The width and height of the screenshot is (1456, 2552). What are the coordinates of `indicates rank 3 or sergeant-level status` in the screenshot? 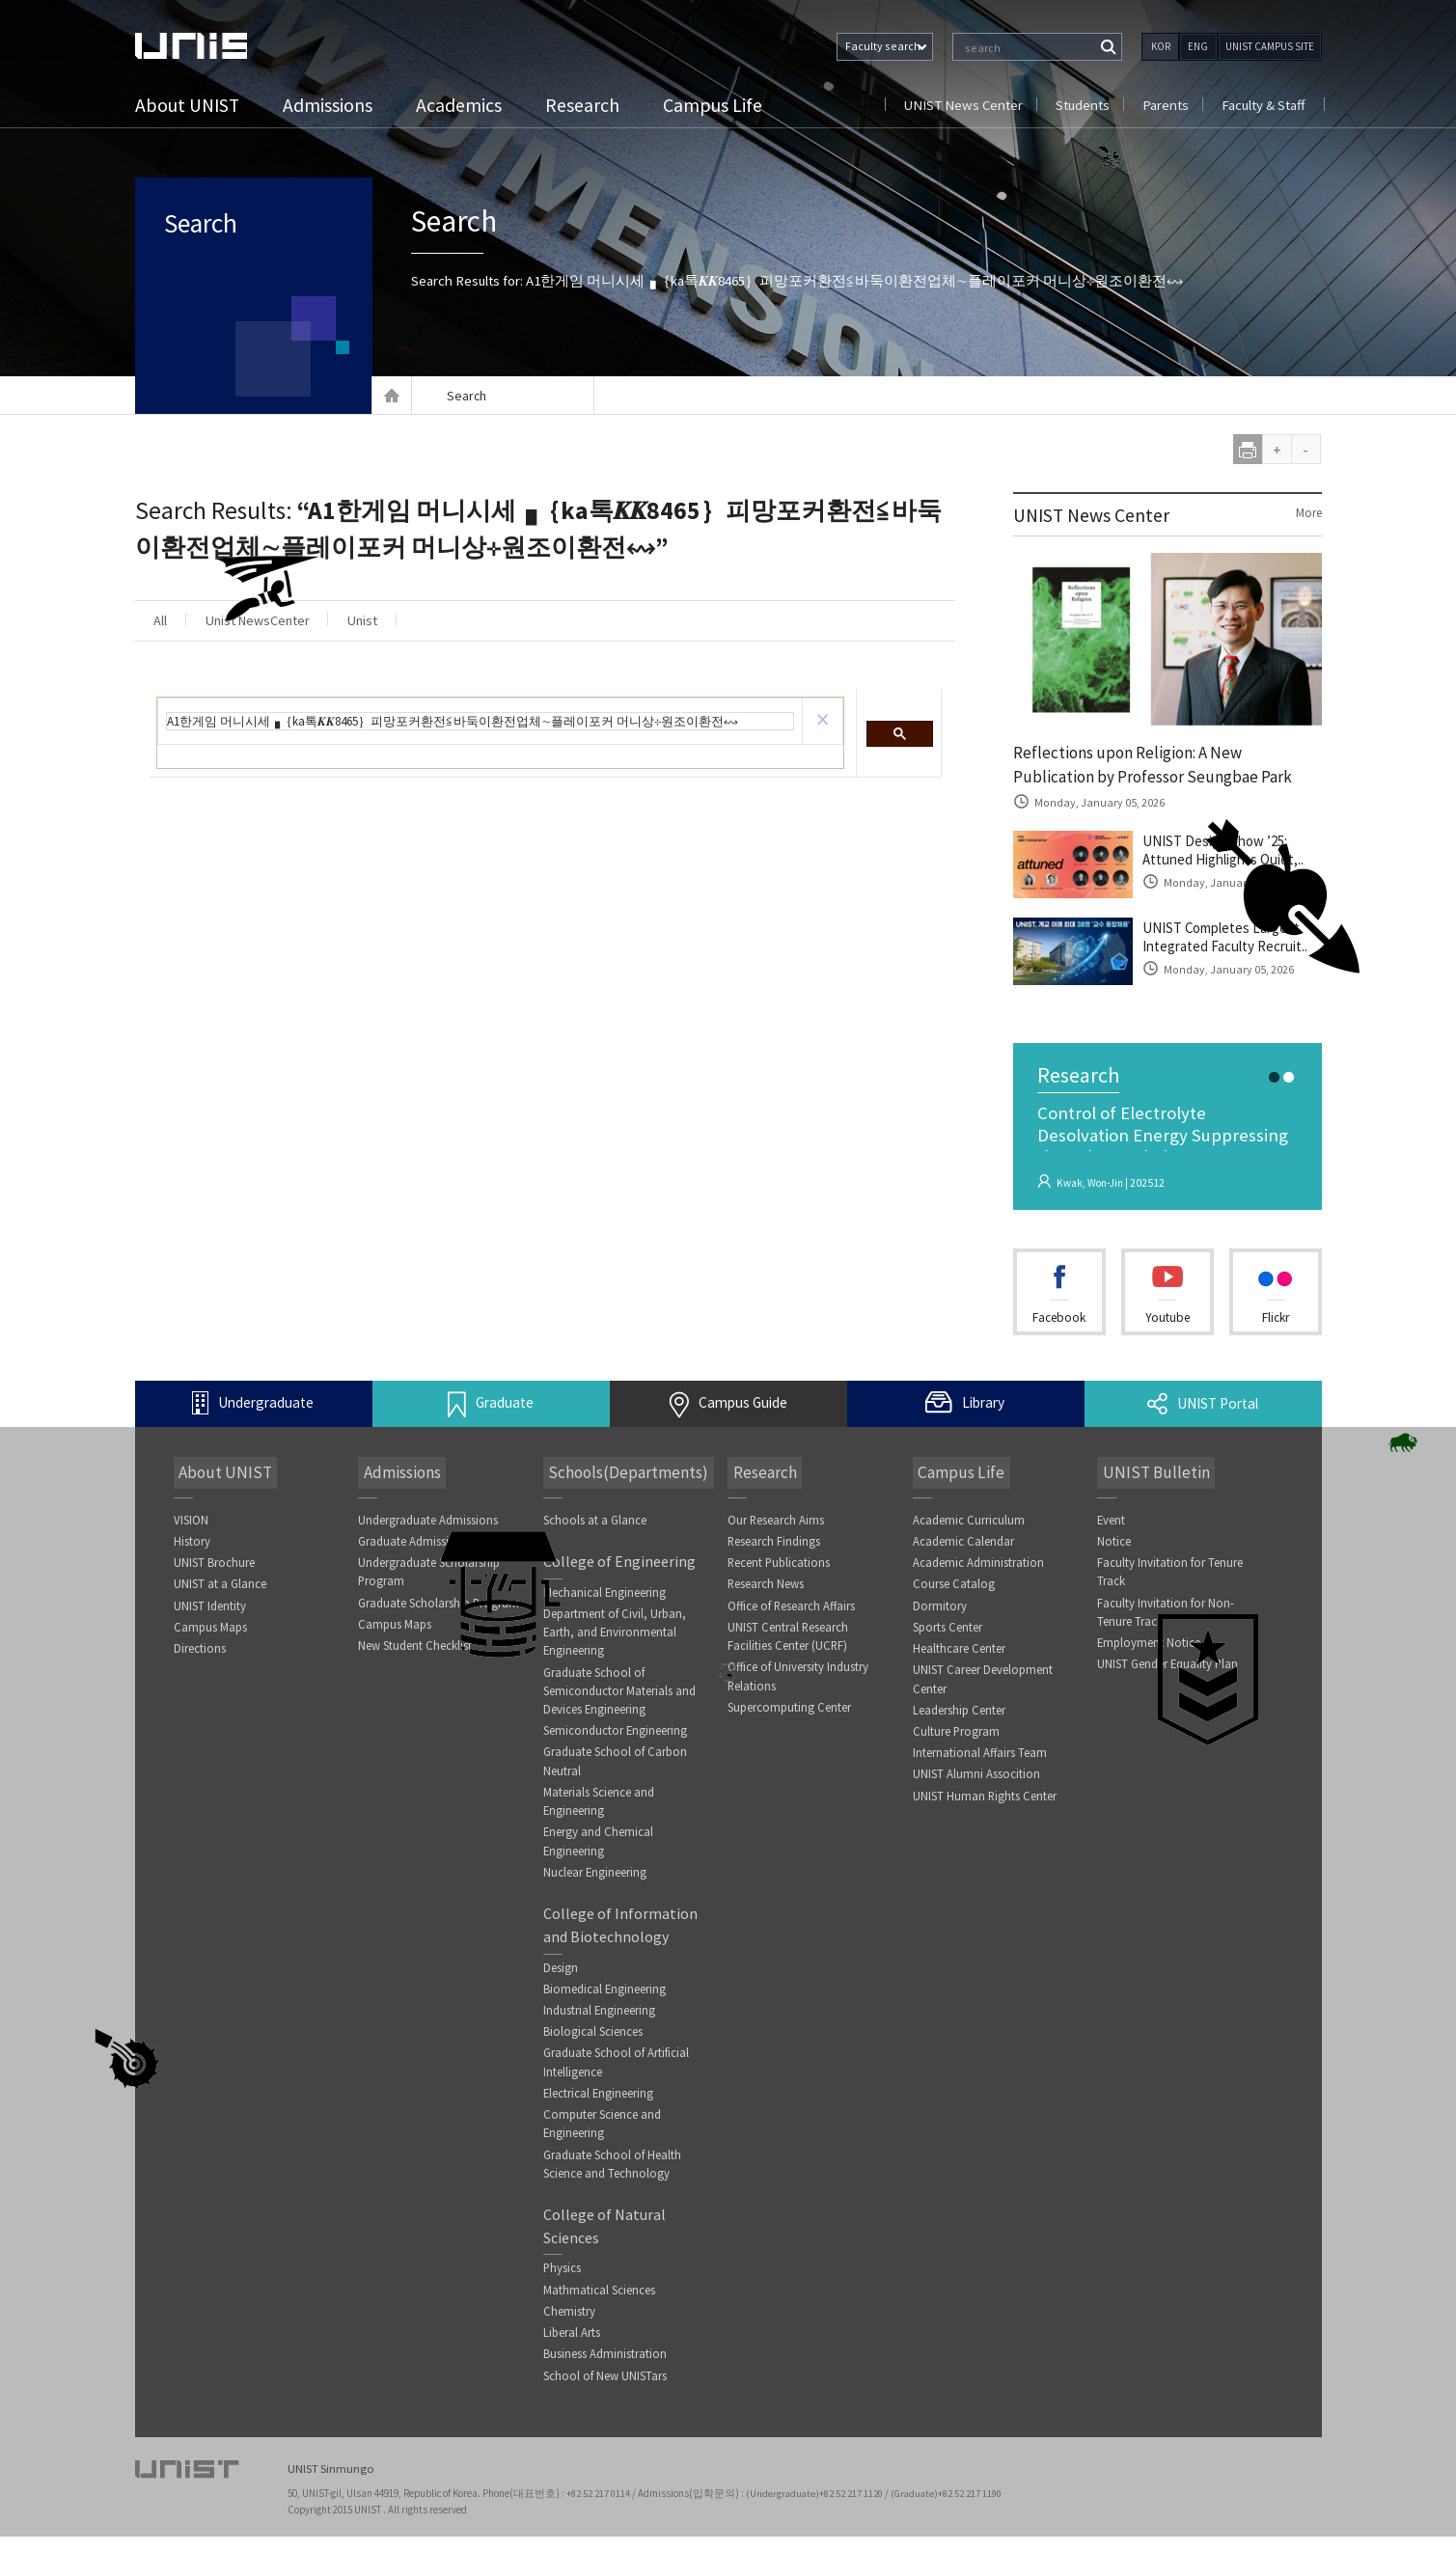 It's located at (1208, 1680).